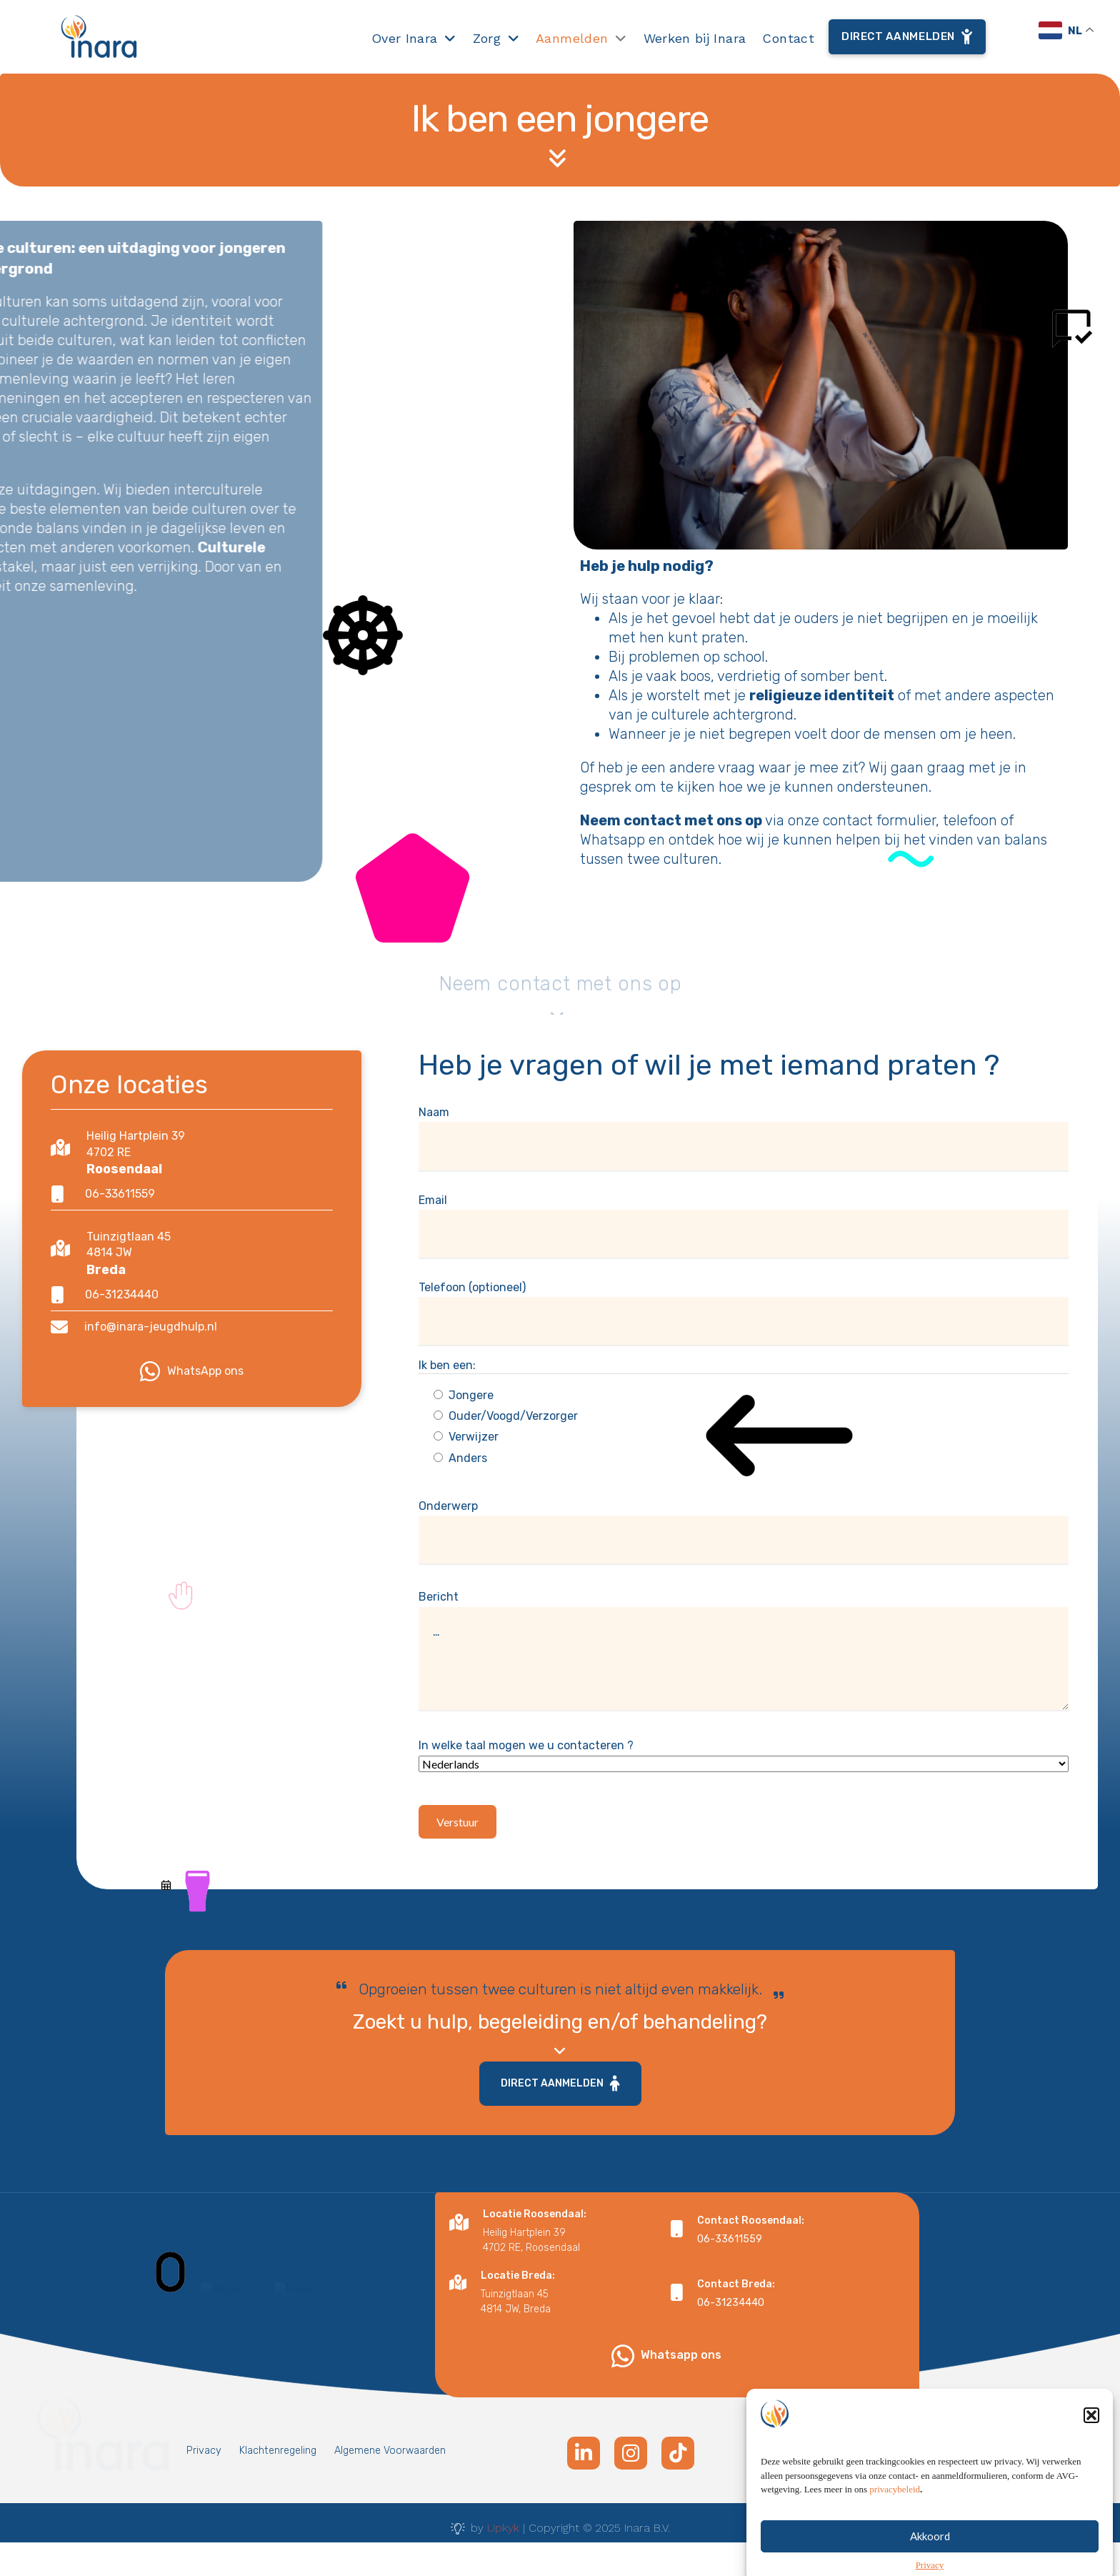 The image size is (1120, 2576). Describe the element at coordinates (1071, 329) in the screenshot. I see `mark a message as read` at that location.